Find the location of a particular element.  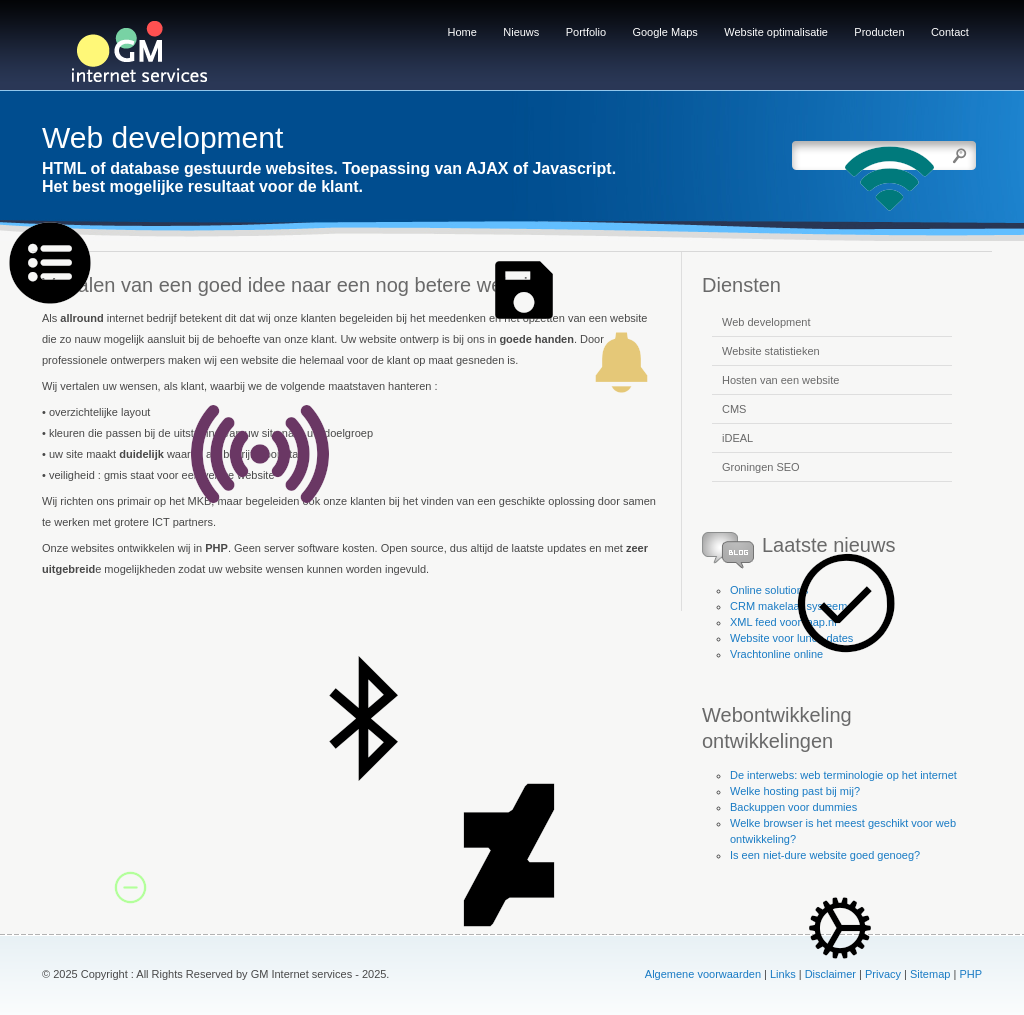

toggle bluetooth connectivity on or off is located at coordinates (363, 718).